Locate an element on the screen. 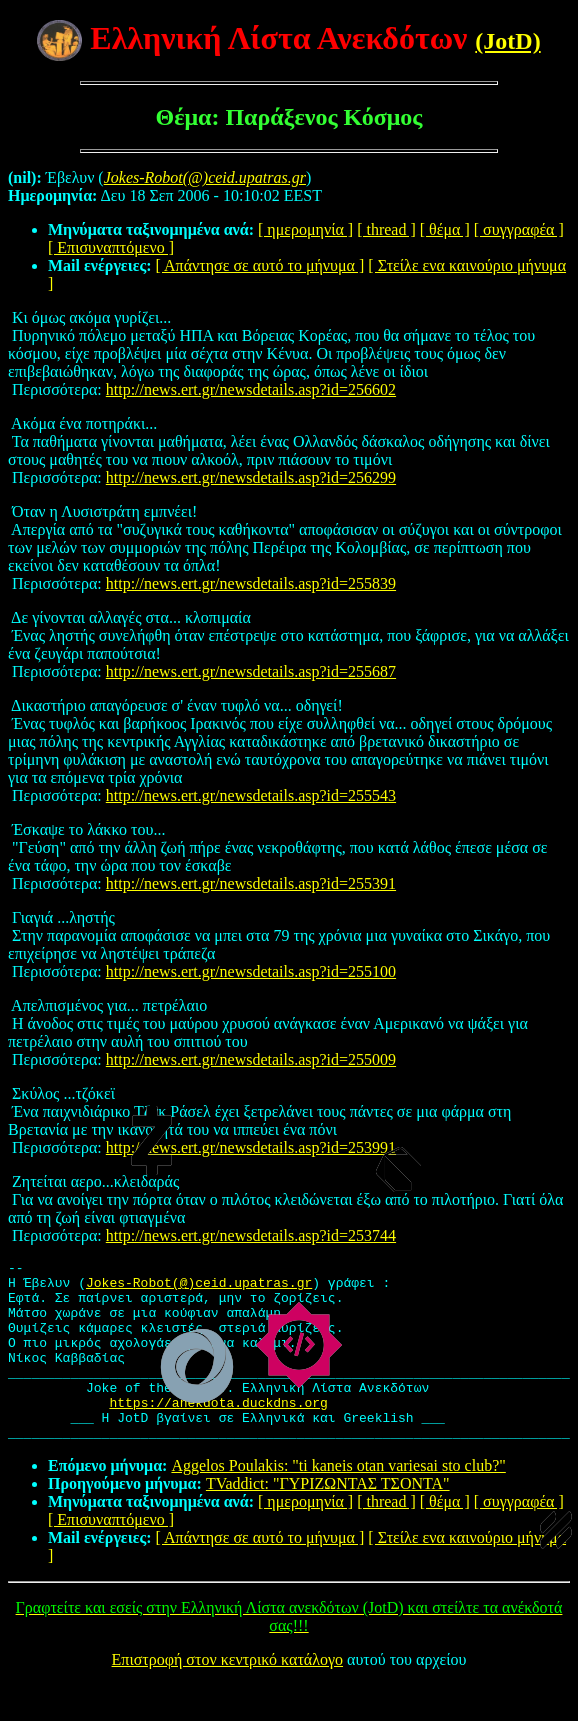 This screenshot has width=578, height=1721. activeloop brand logo is located at coordinates (197, 1366).